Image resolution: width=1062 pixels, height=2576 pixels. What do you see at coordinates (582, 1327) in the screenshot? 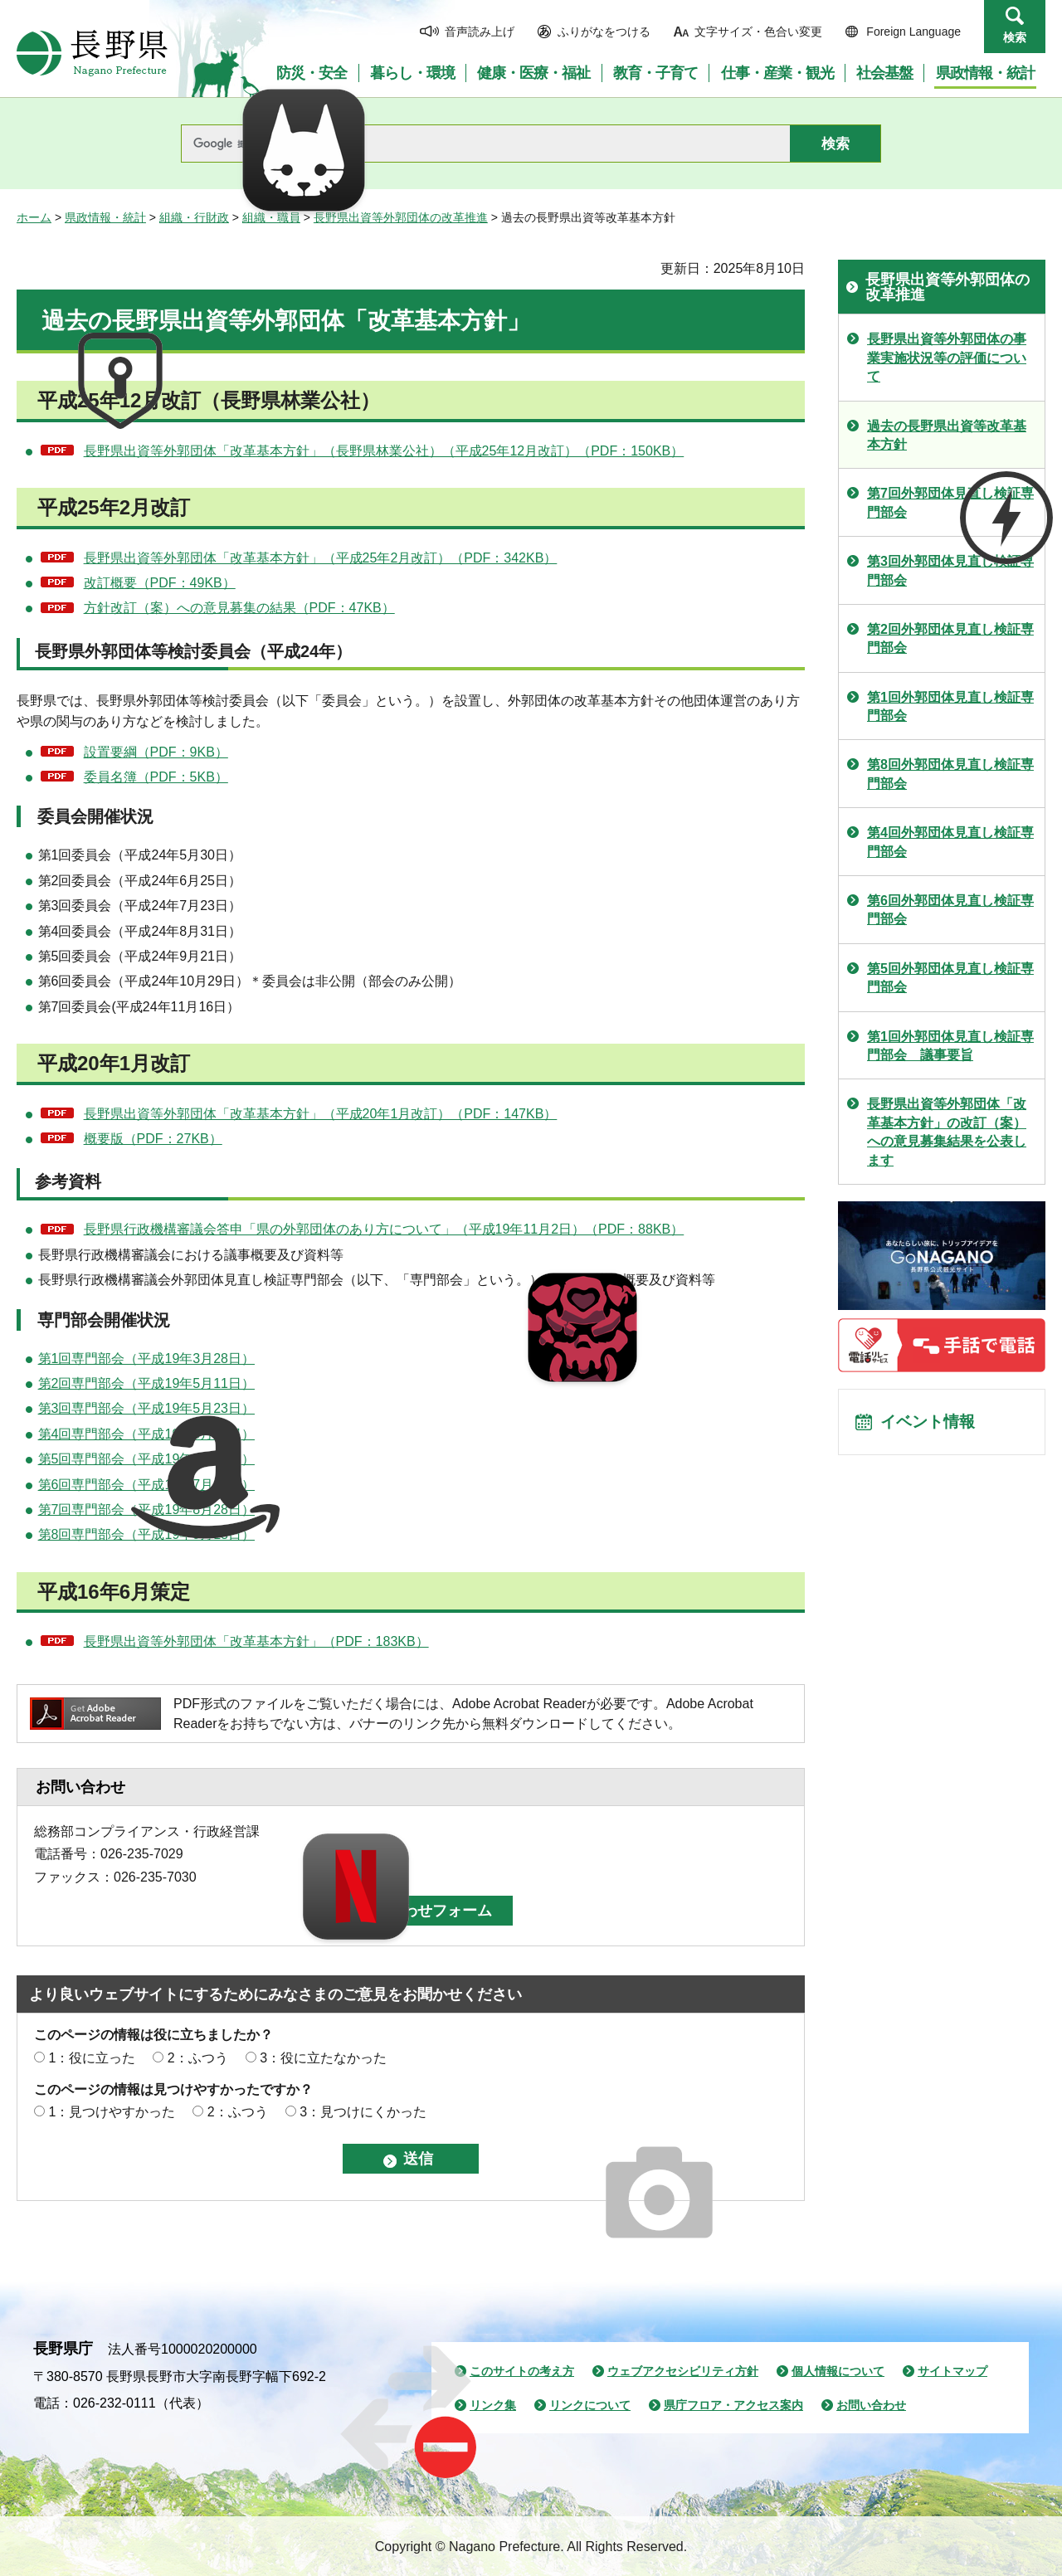
I see `launch helltaker game` at bounding box center [582, 1327].